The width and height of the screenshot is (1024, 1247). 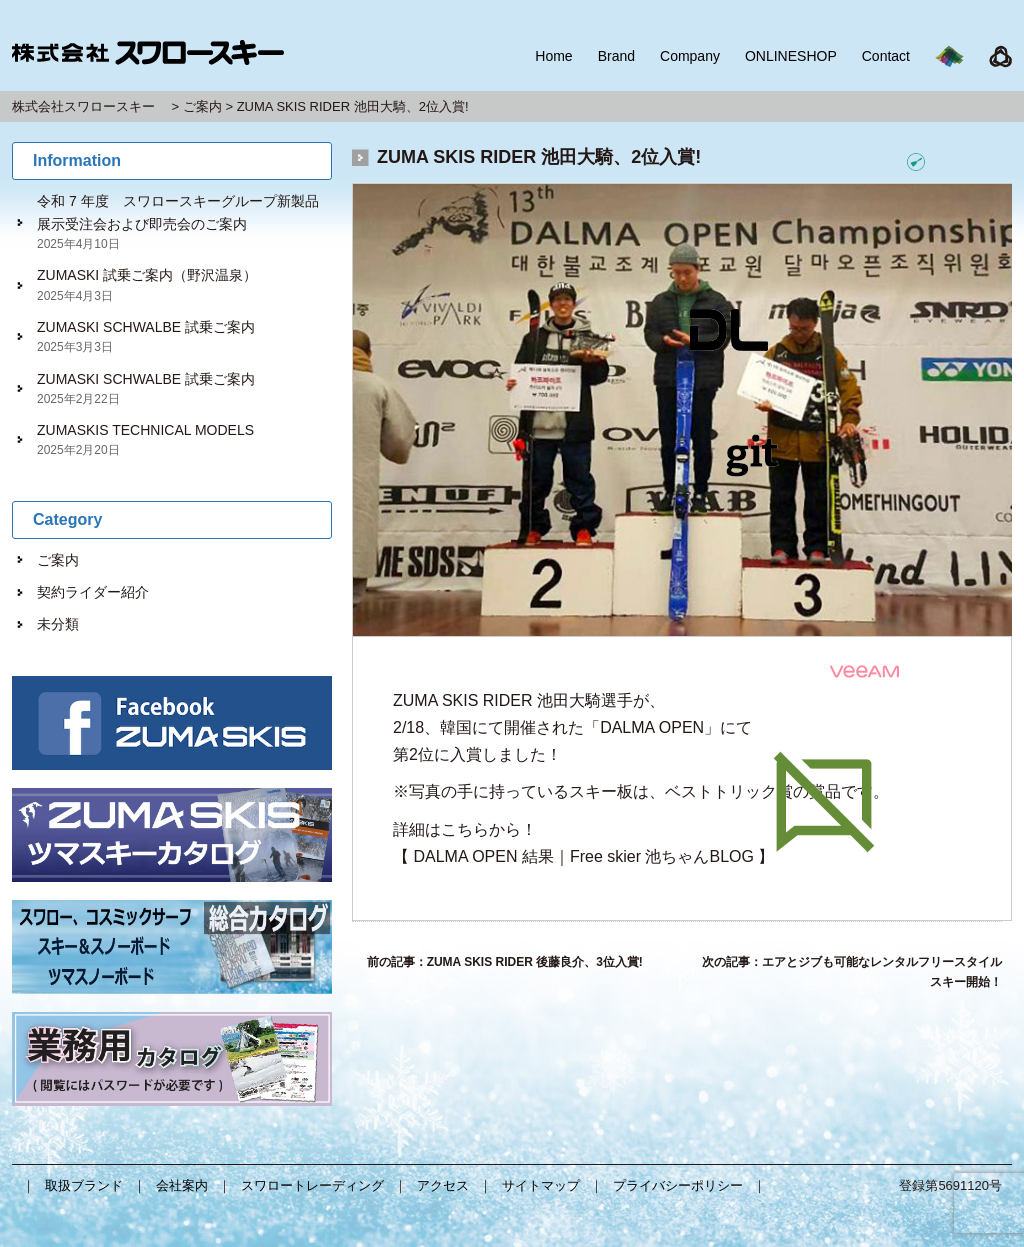 What do you see at coordinates (916, 162) in the screenshot?
I see `Scrapy web scraping framework logo` at bounding box center [916, 162].